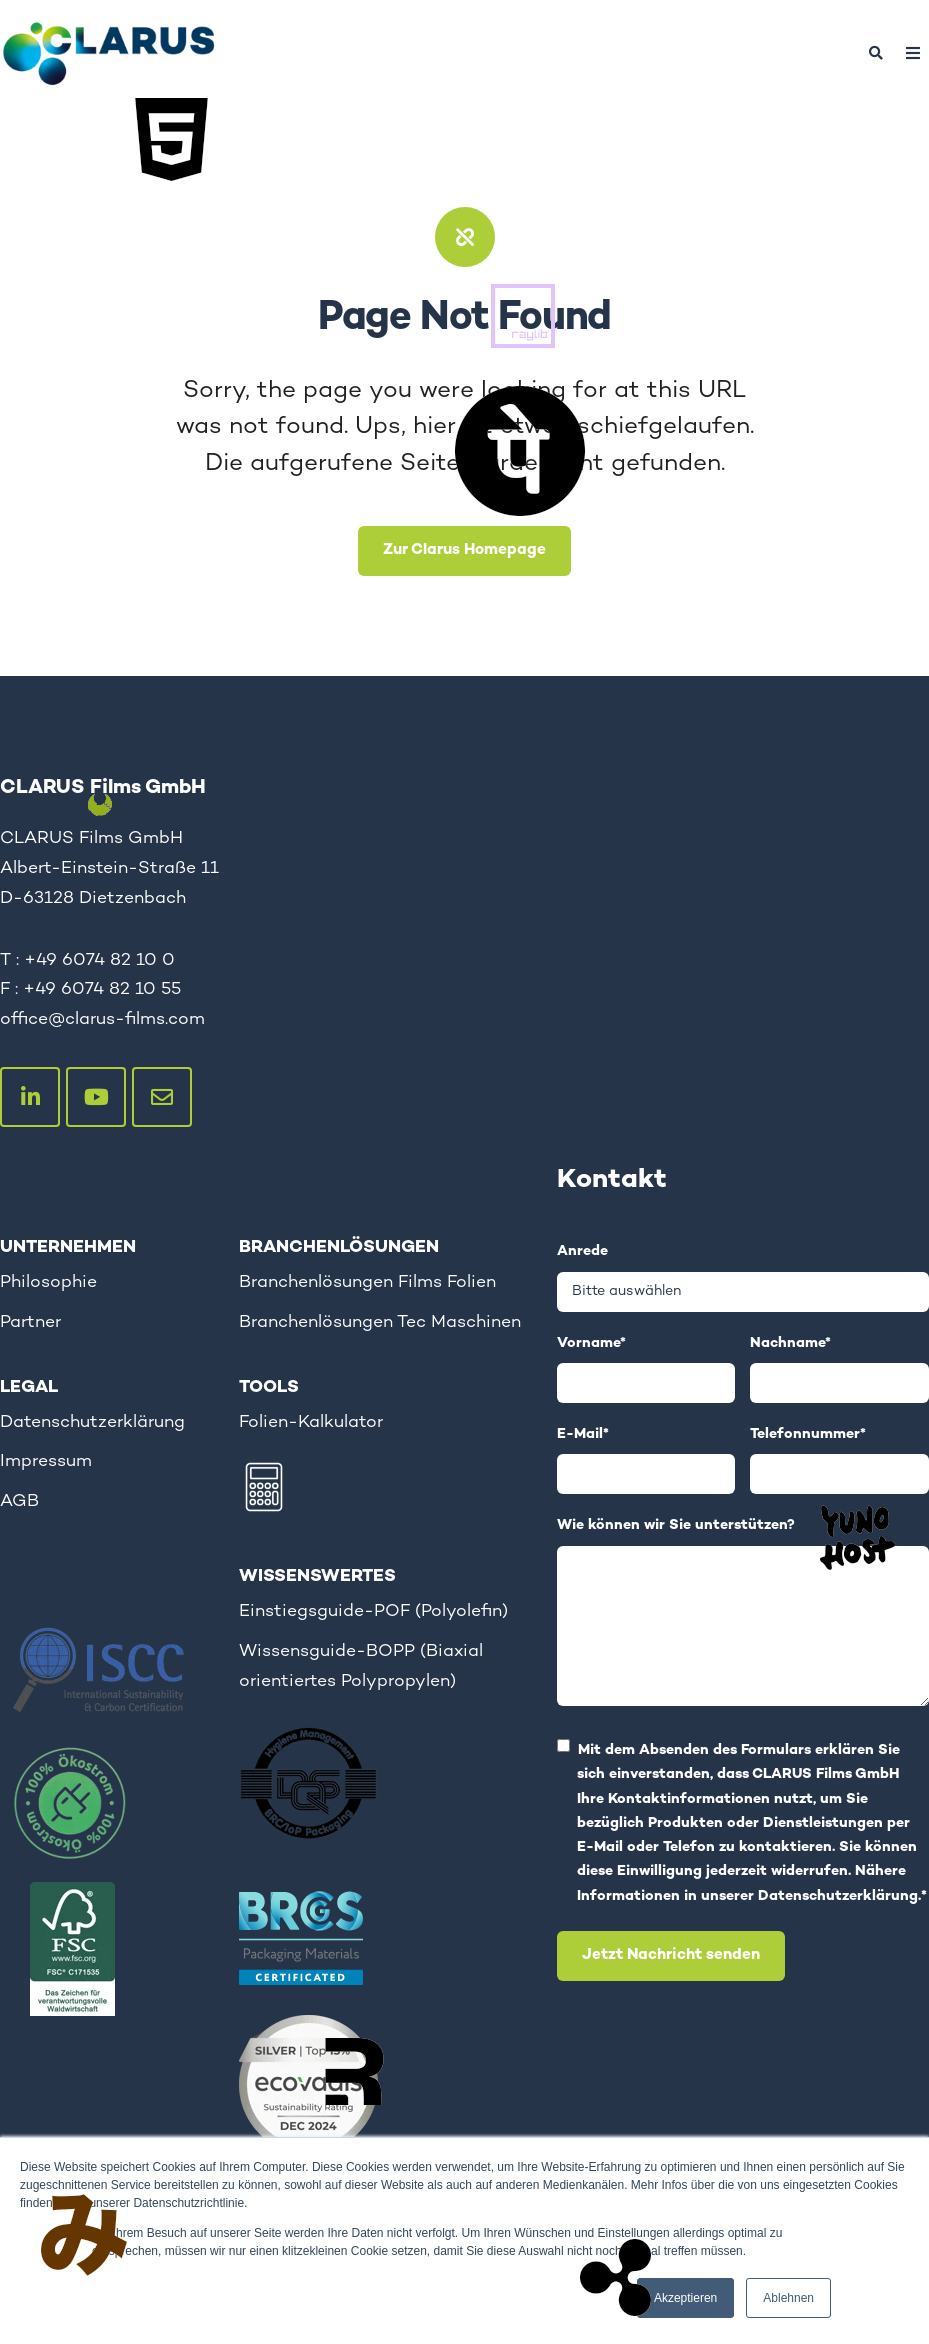 The width and height of the screenshot is (929, 2344). What do you see at coordinates (520, 451) in the screenshot?
I see `open PhonePe payment app` at bounding box center [520, 451].